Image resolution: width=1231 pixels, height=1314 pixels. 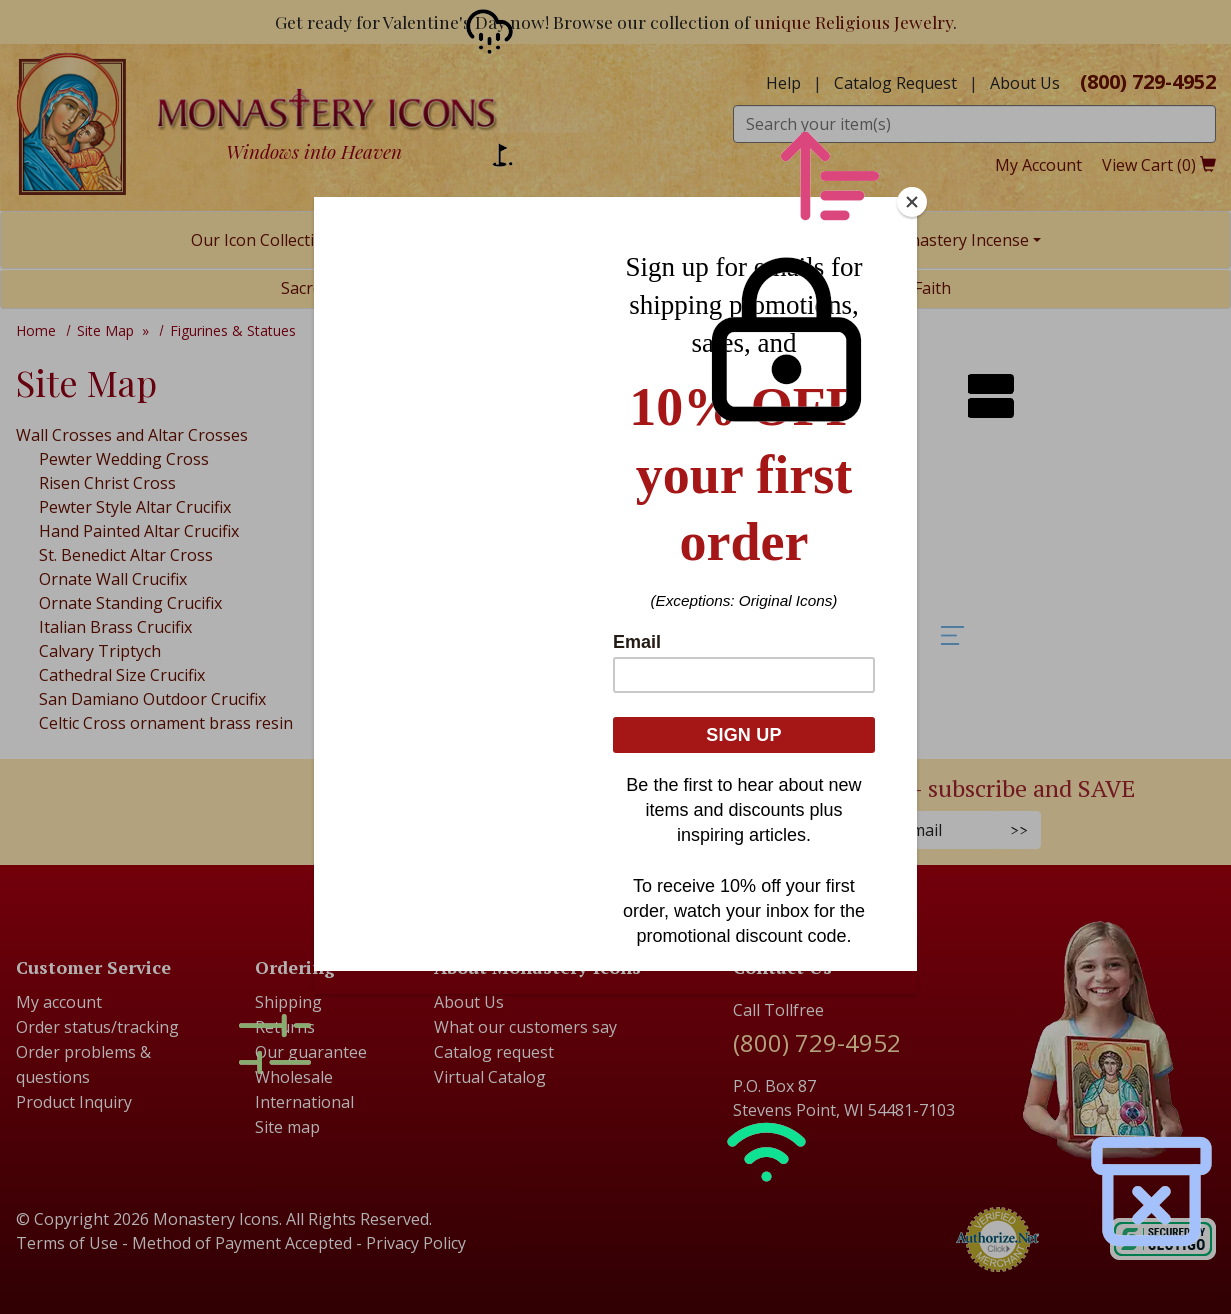 What do you see at coordinates (766, 1137) in the screenshot?
I see `indicates strong wifi signal strength` at bounding box center [766, 1137].